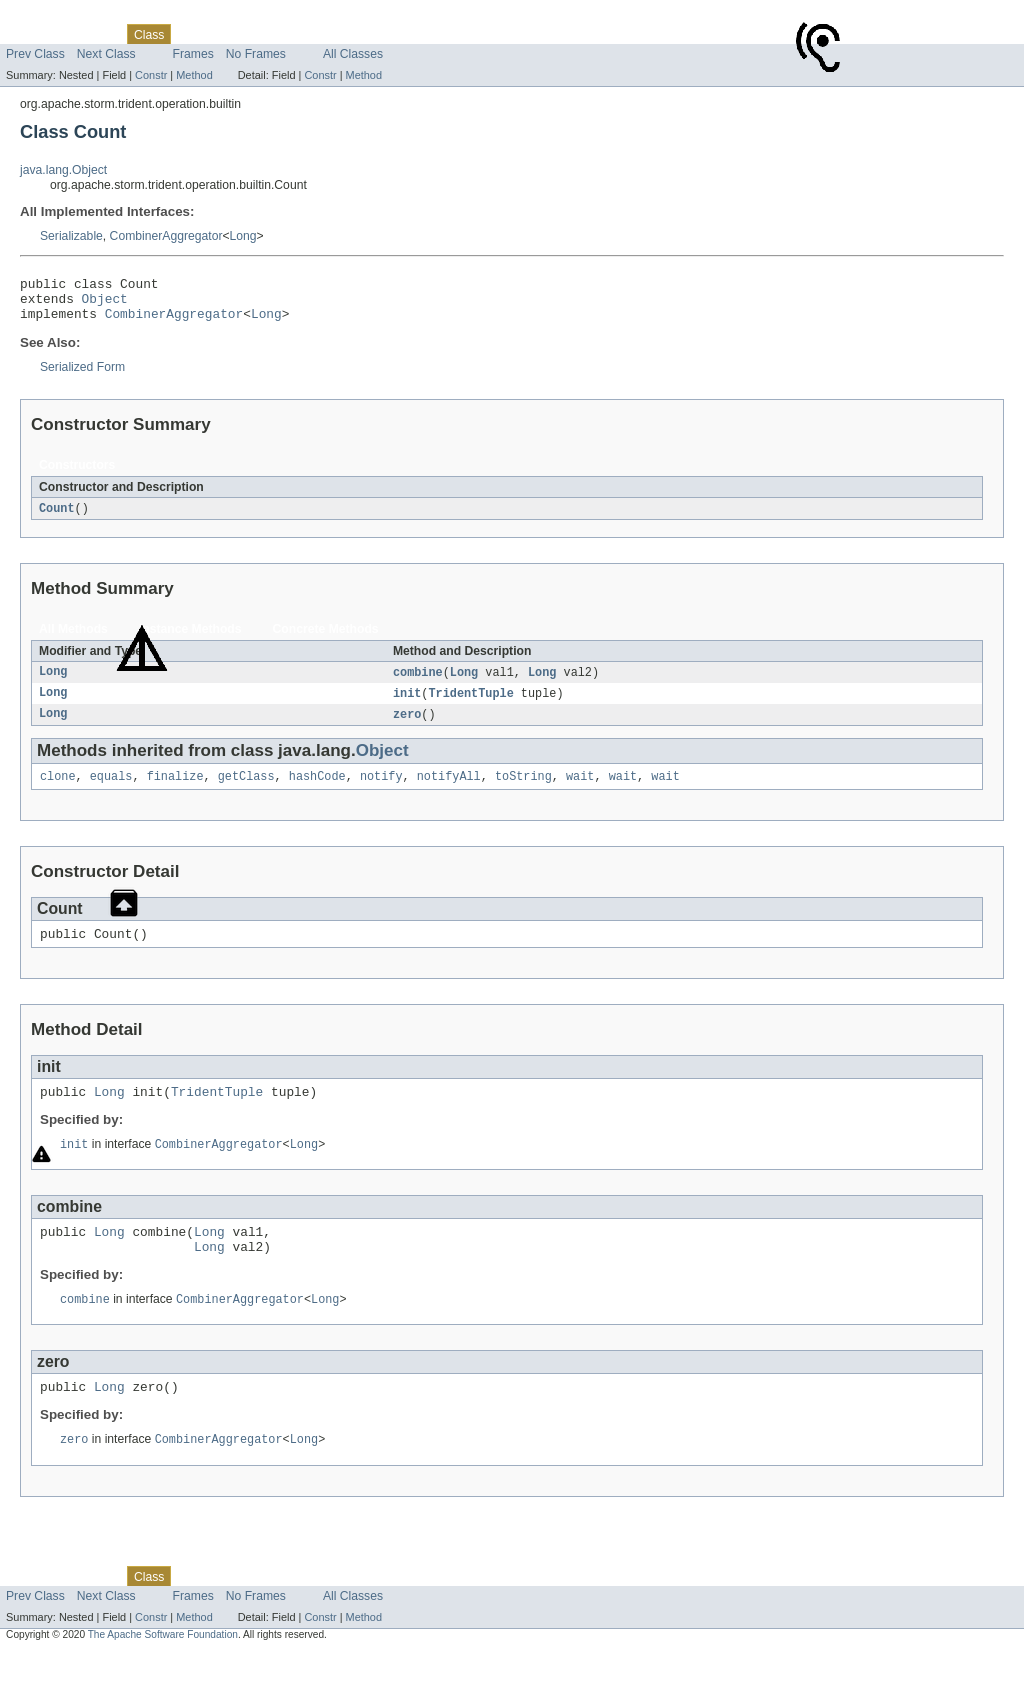 Image resolution: width=1024 pixels, height=1685 pixels. What do you see at coordinates (142, 648) in the screenshot?
I see `view item details` at bounding box center [142, 648].